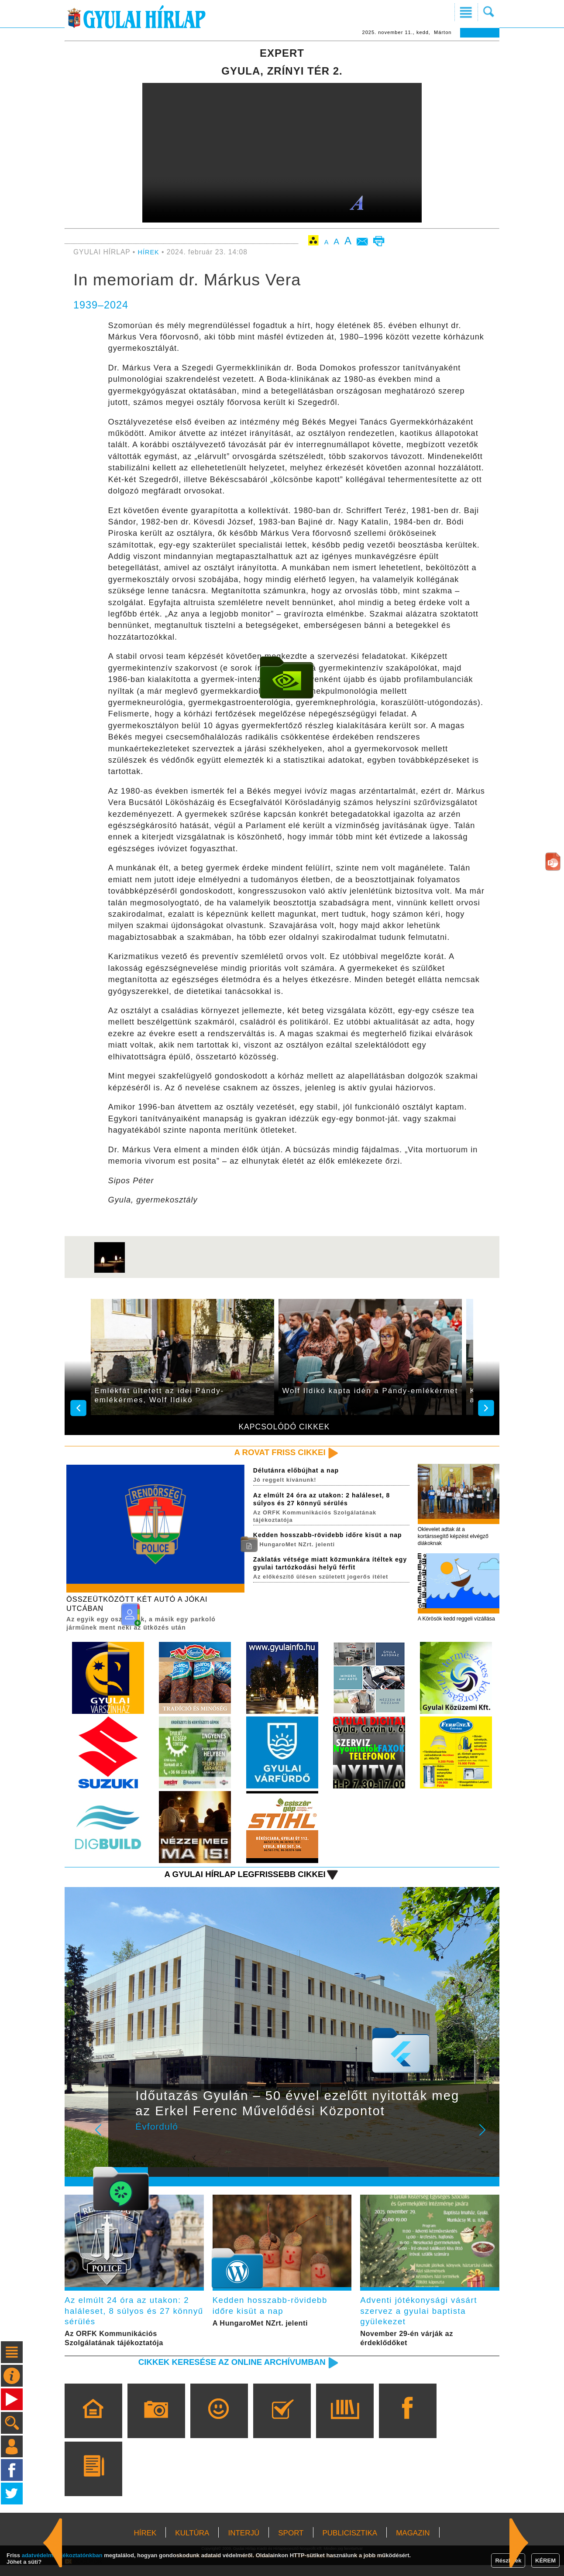  What do you see at coordinates (120, 2190) in the screenshot?
I see `folder containing cucumber/gherkin test files` at bounding box center [120, 2190].